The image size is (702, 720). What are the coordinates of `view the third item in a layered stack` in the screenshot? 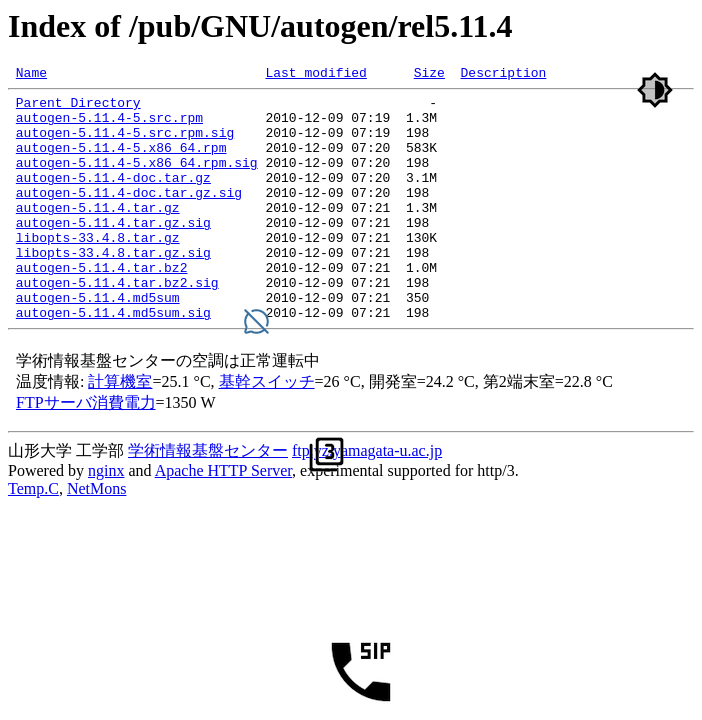 It's located at (326, 454).